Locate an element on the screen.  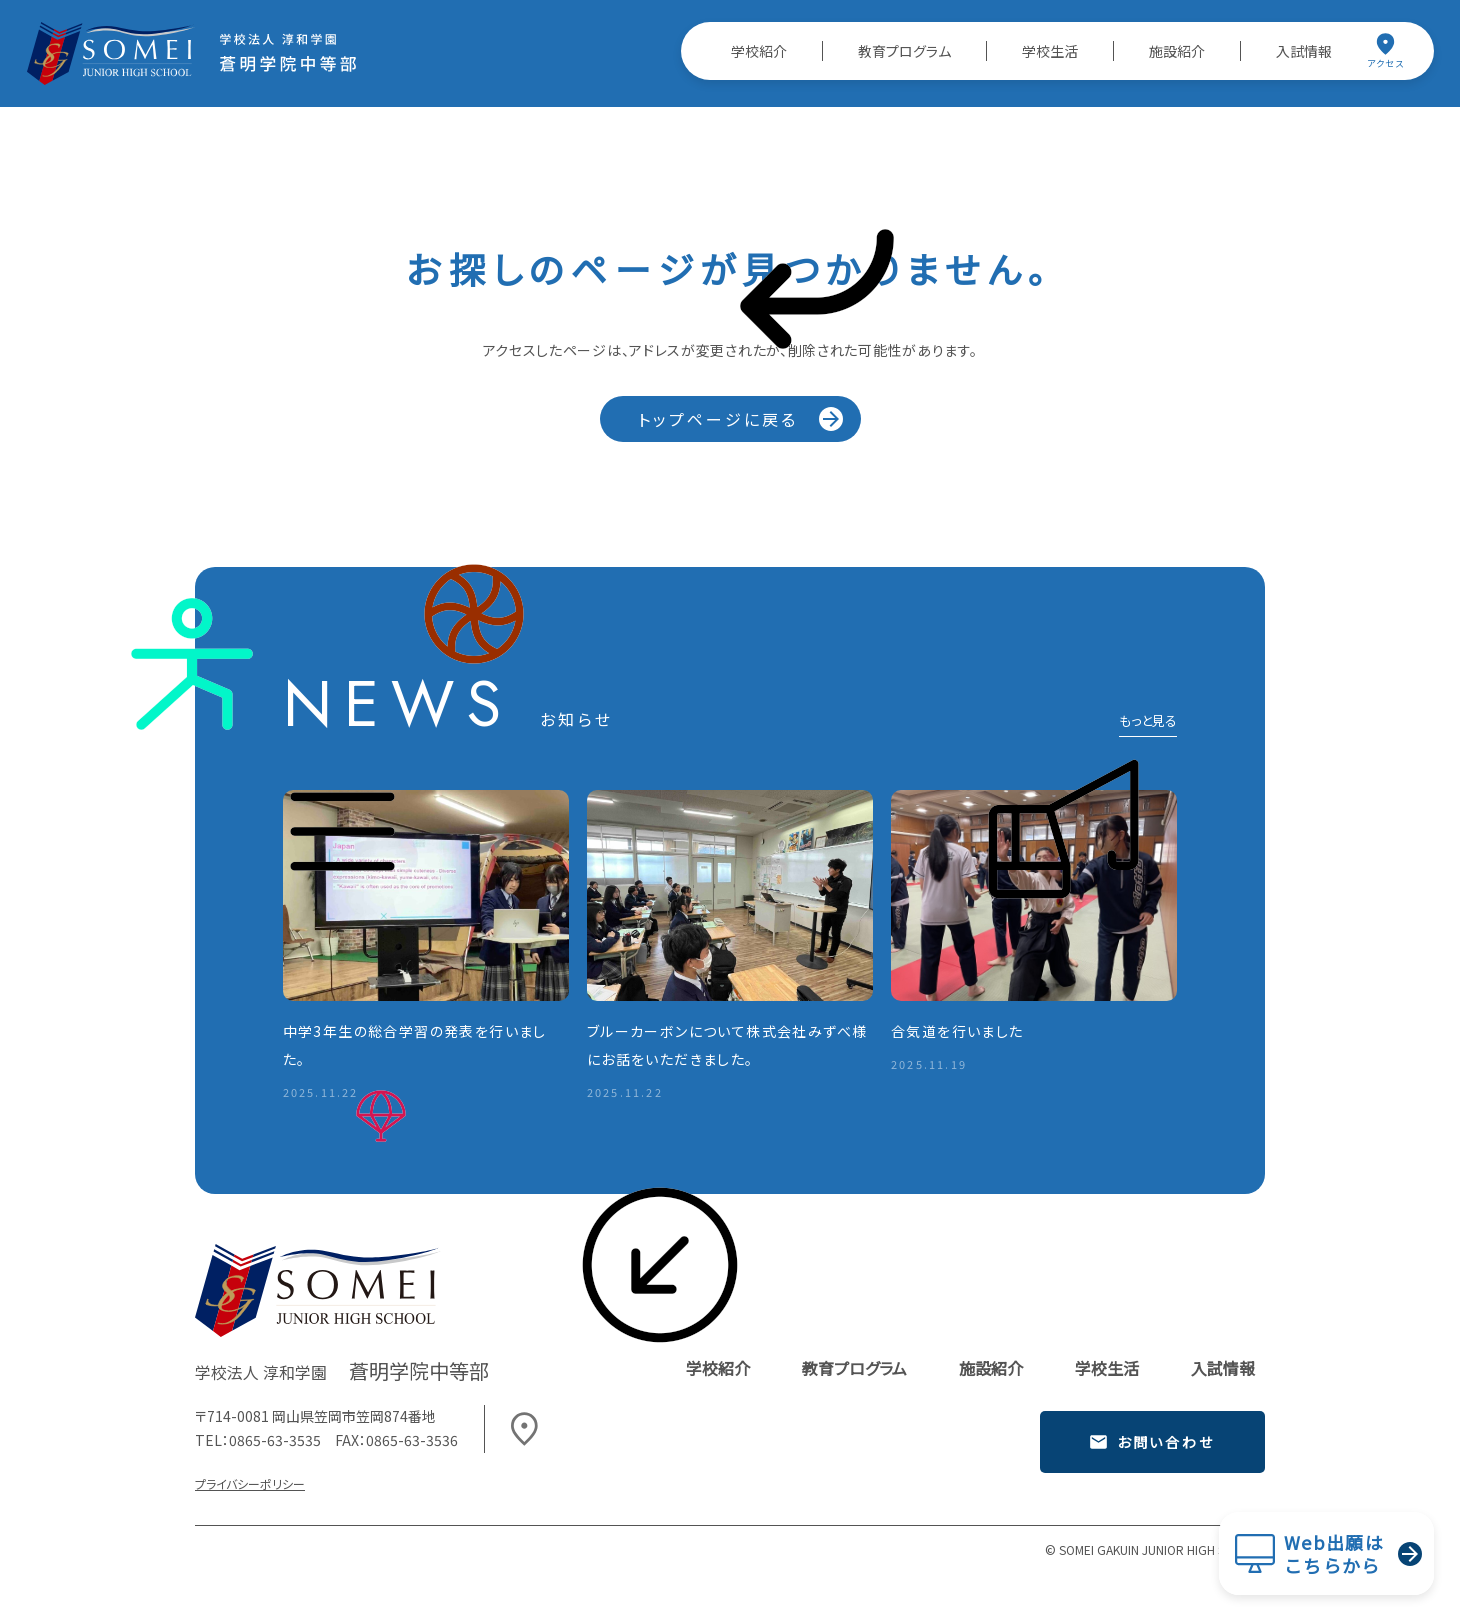
view items in list format is located at coordinates (342, 831).